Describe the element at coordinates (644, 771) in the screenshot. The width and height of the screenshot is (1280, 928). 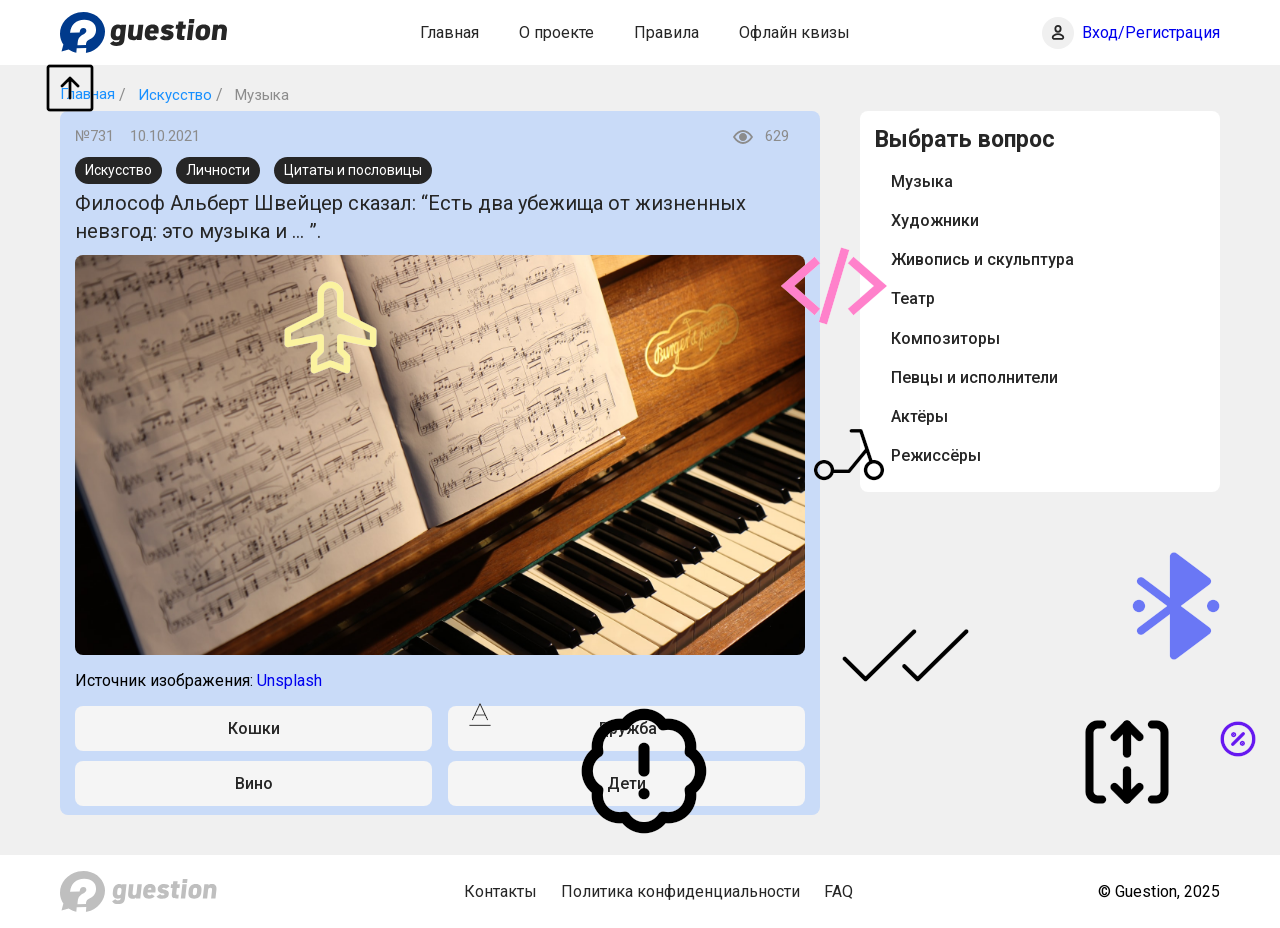
I see `indicates an alert or warning notification` at that location.